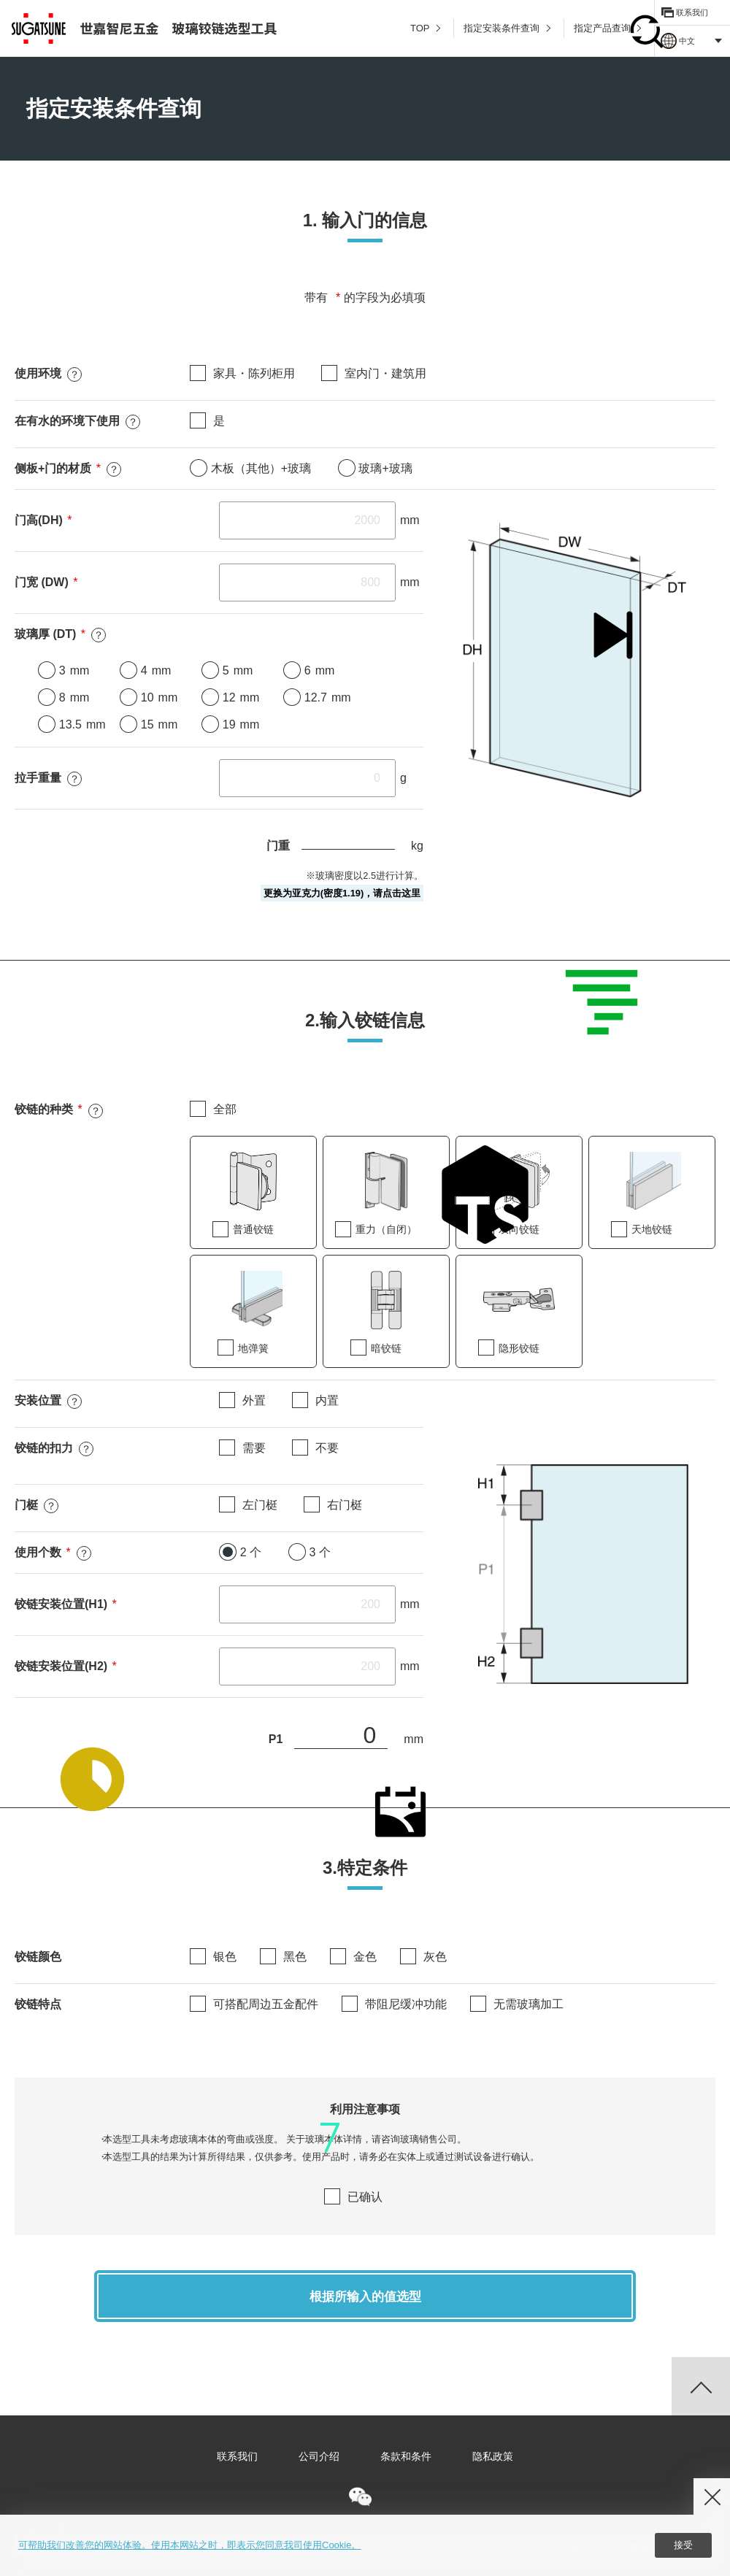 This screenshot has height=2576, width=730. I want to click on select or insert the number 7, so click(329, 2137).